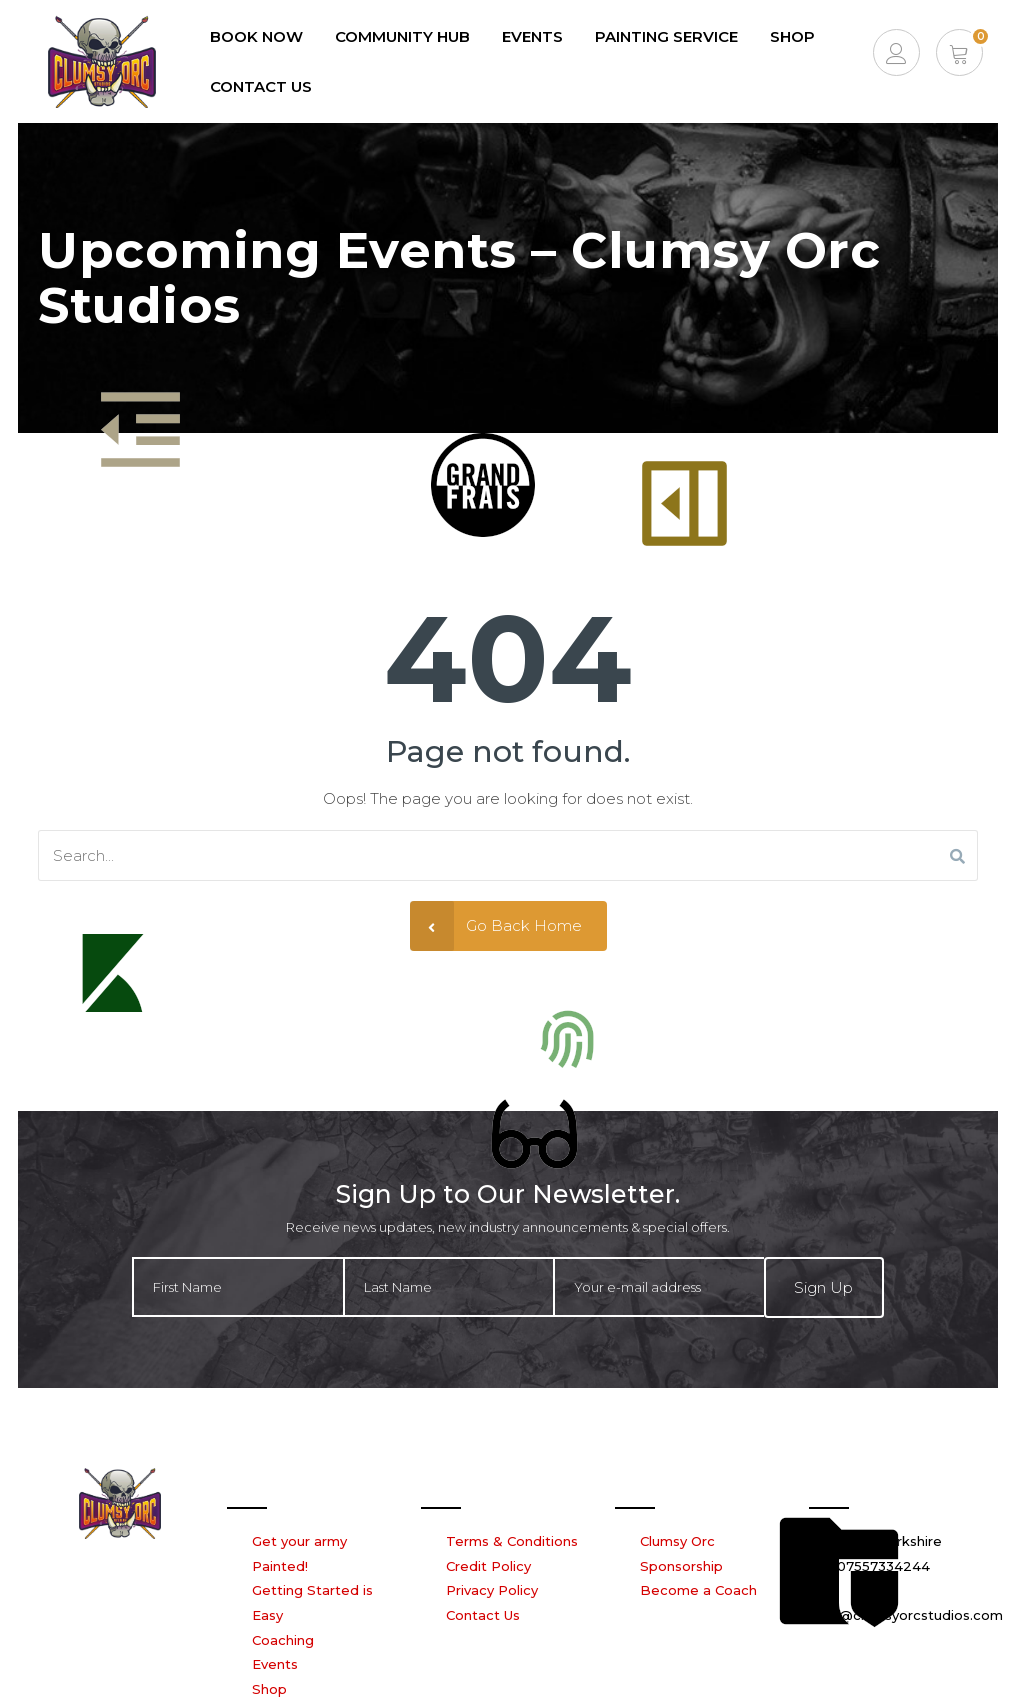  What do you see at coordinates (534, 1137) in the screenshot?
I see `enable reading or accessibility mode` at bounding box center [534, 1137].